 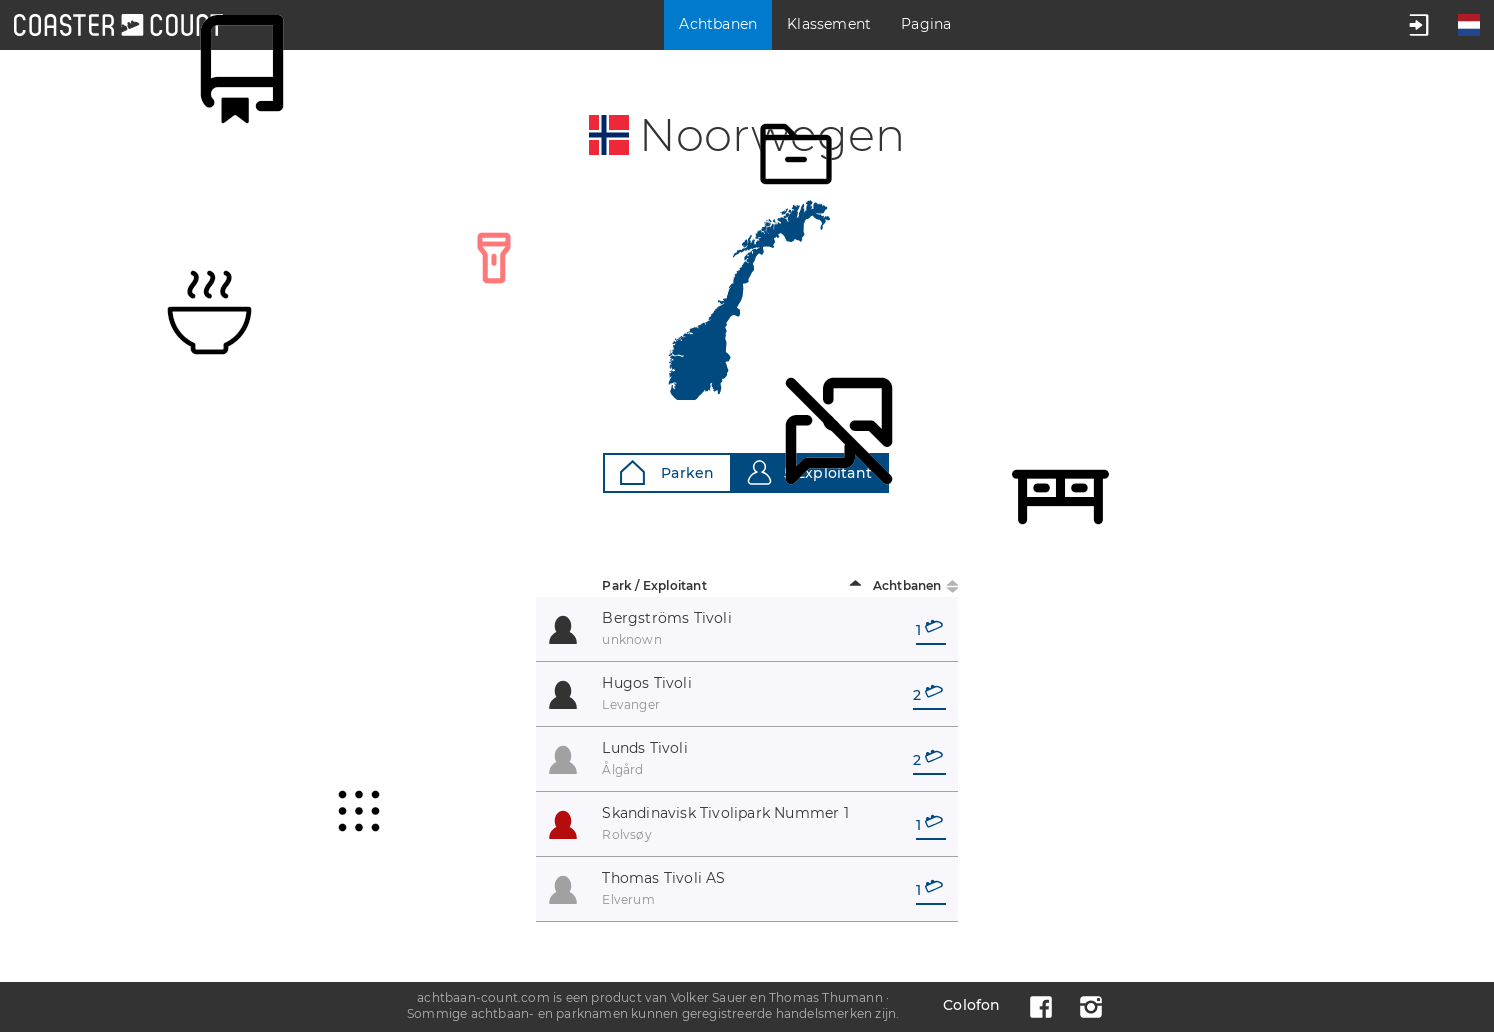 I want to click on open app grid or launcher, so click(x=359, y=811).